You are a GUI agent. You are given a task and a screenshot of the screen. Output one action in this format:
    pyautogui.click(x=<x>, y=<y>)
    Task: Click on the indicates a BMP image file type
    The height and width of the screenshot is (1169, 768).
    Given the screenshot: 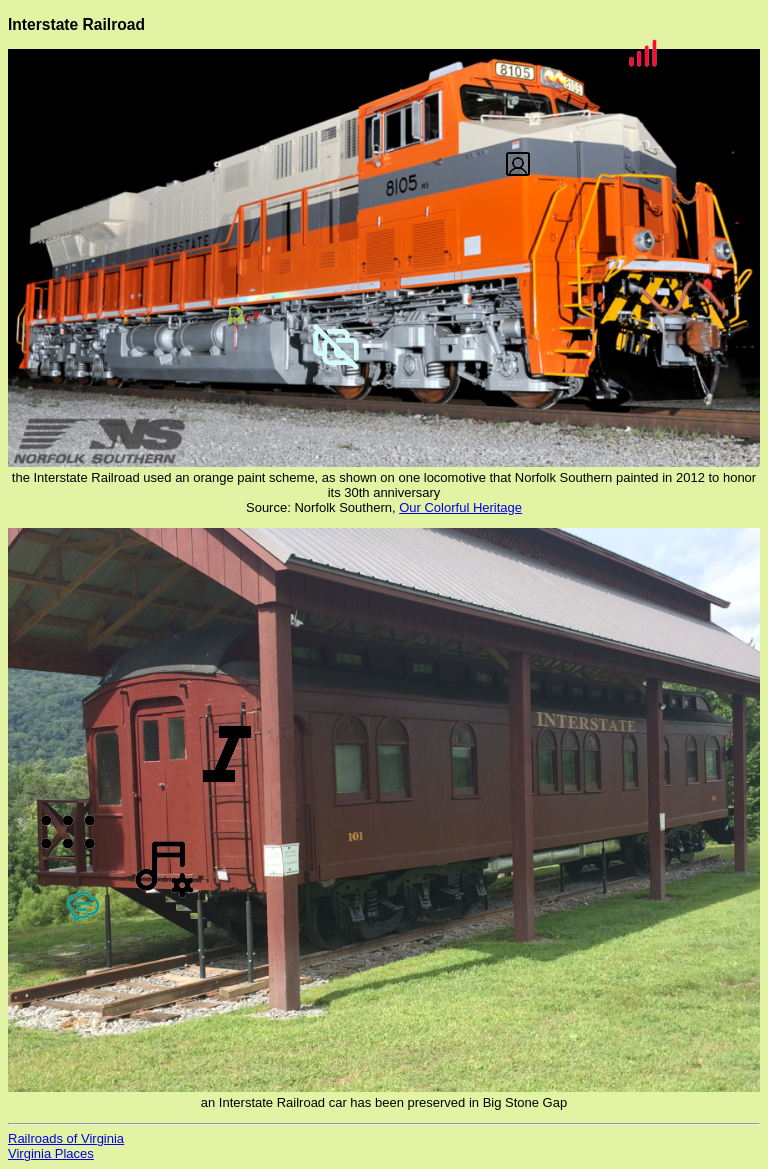 What is the action you would take?
    pyautogui.click(x=236, y=315)
    